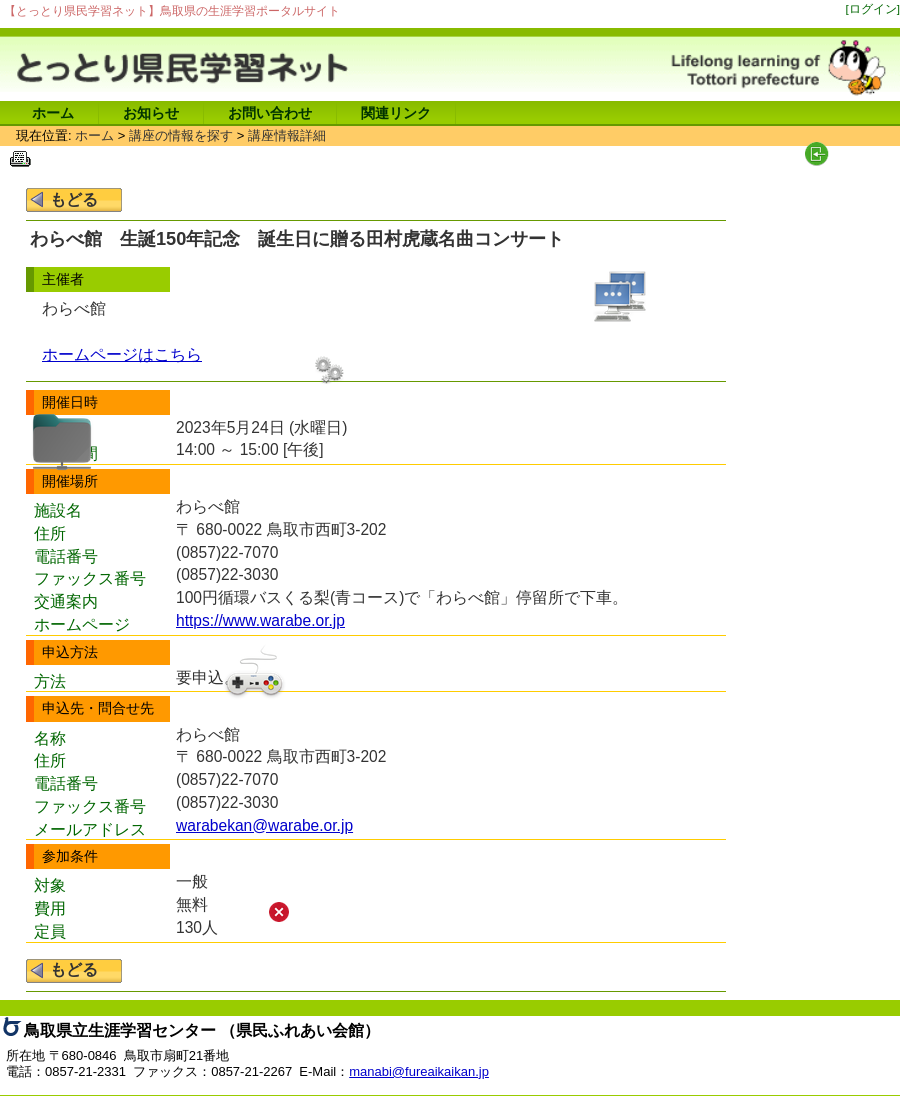 This screenshot has height=1096, width=900. I want to click on indicates active network data transfer (sending and receiving), so click(619, 296).